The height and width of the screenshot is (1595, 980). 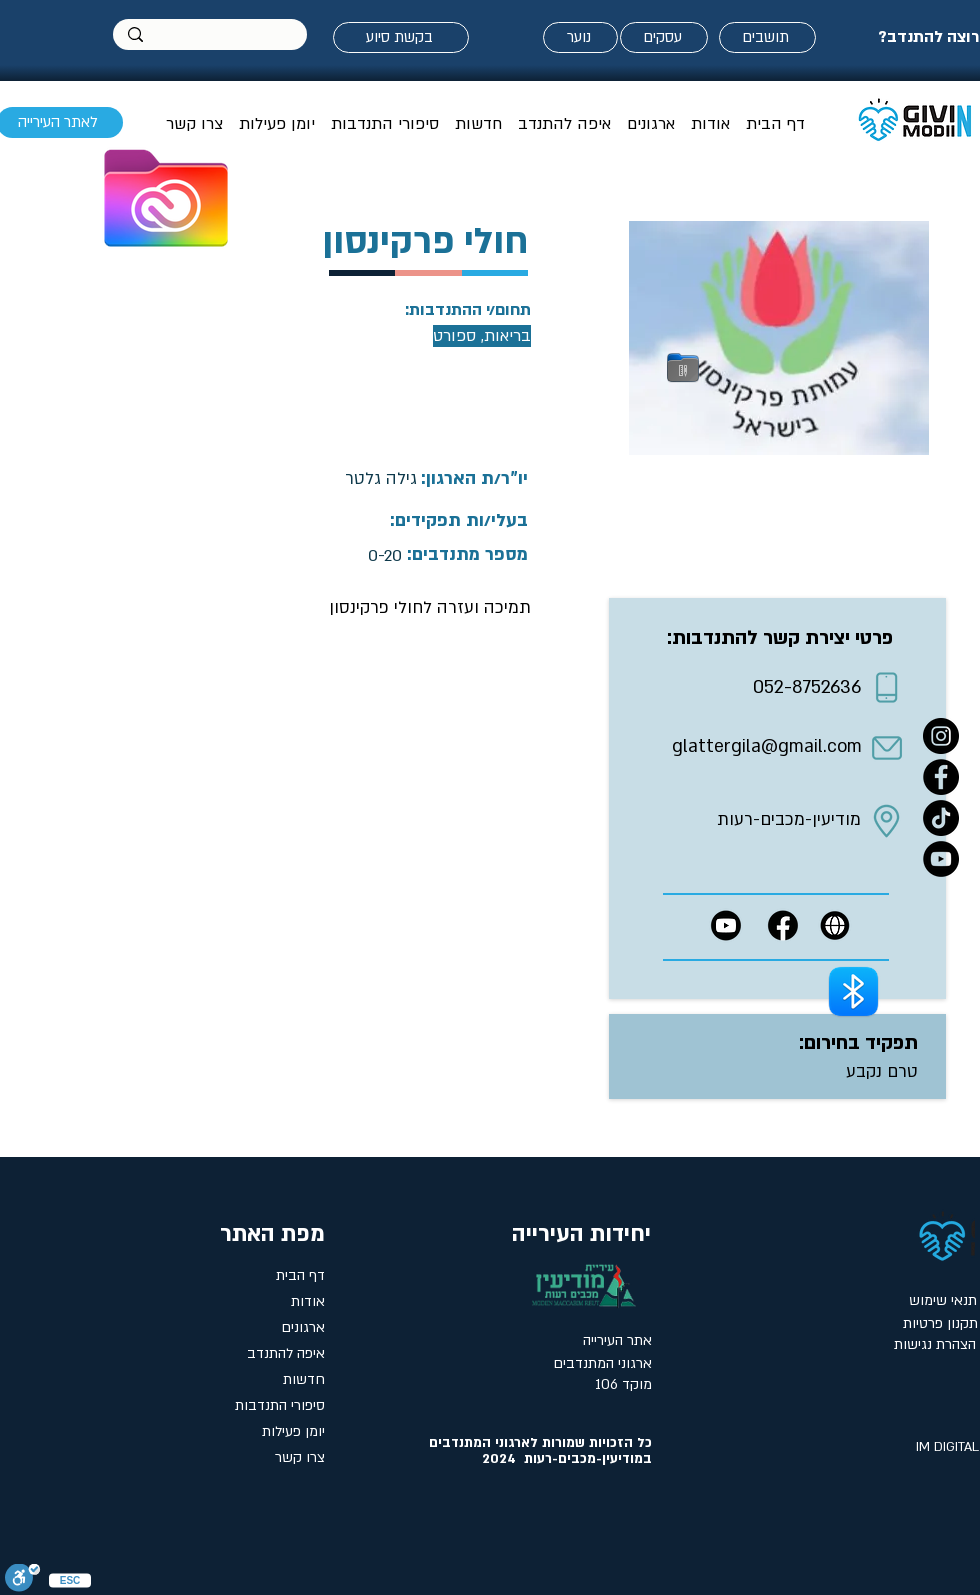 What do you see at coordinates (165, 201) in the screenshot?
I see `open adobe creative cloud files folder` at bounding box center [165, 201].